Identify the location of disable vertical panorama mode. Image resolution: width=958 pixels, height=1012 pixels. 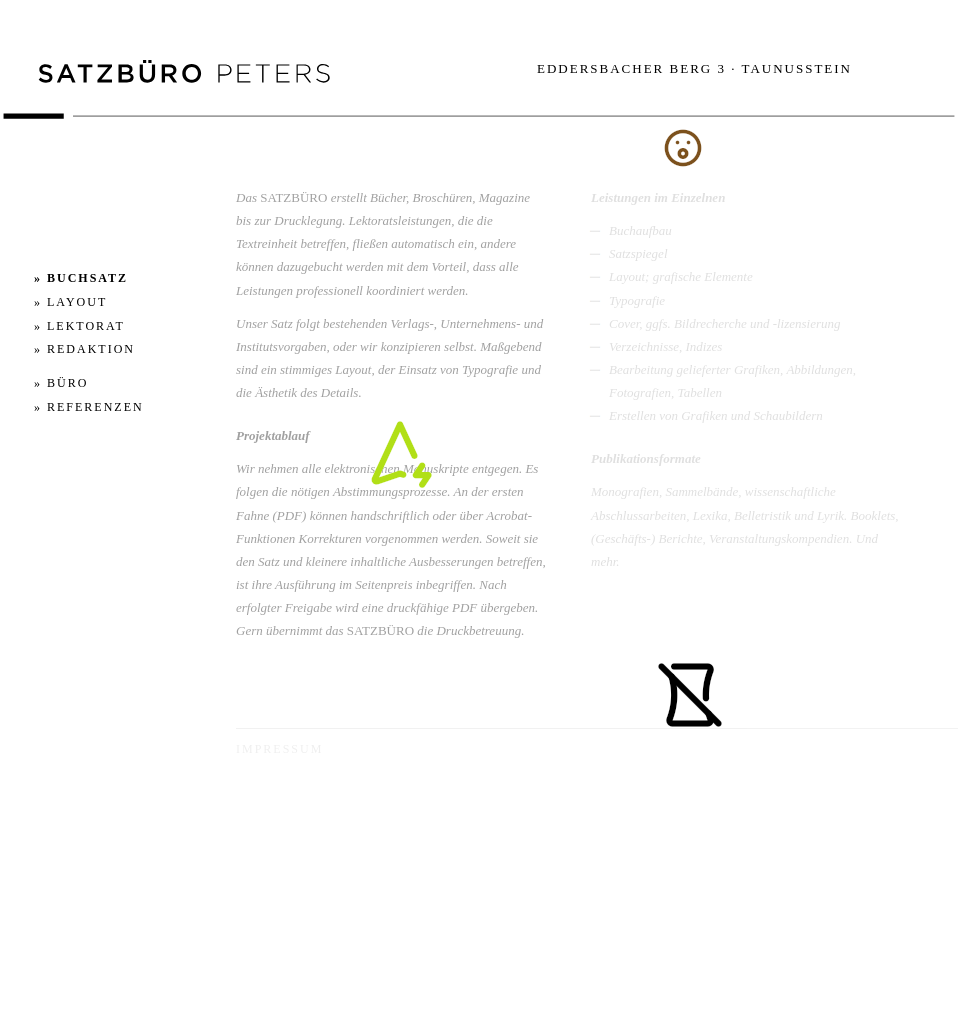
(690, 695).